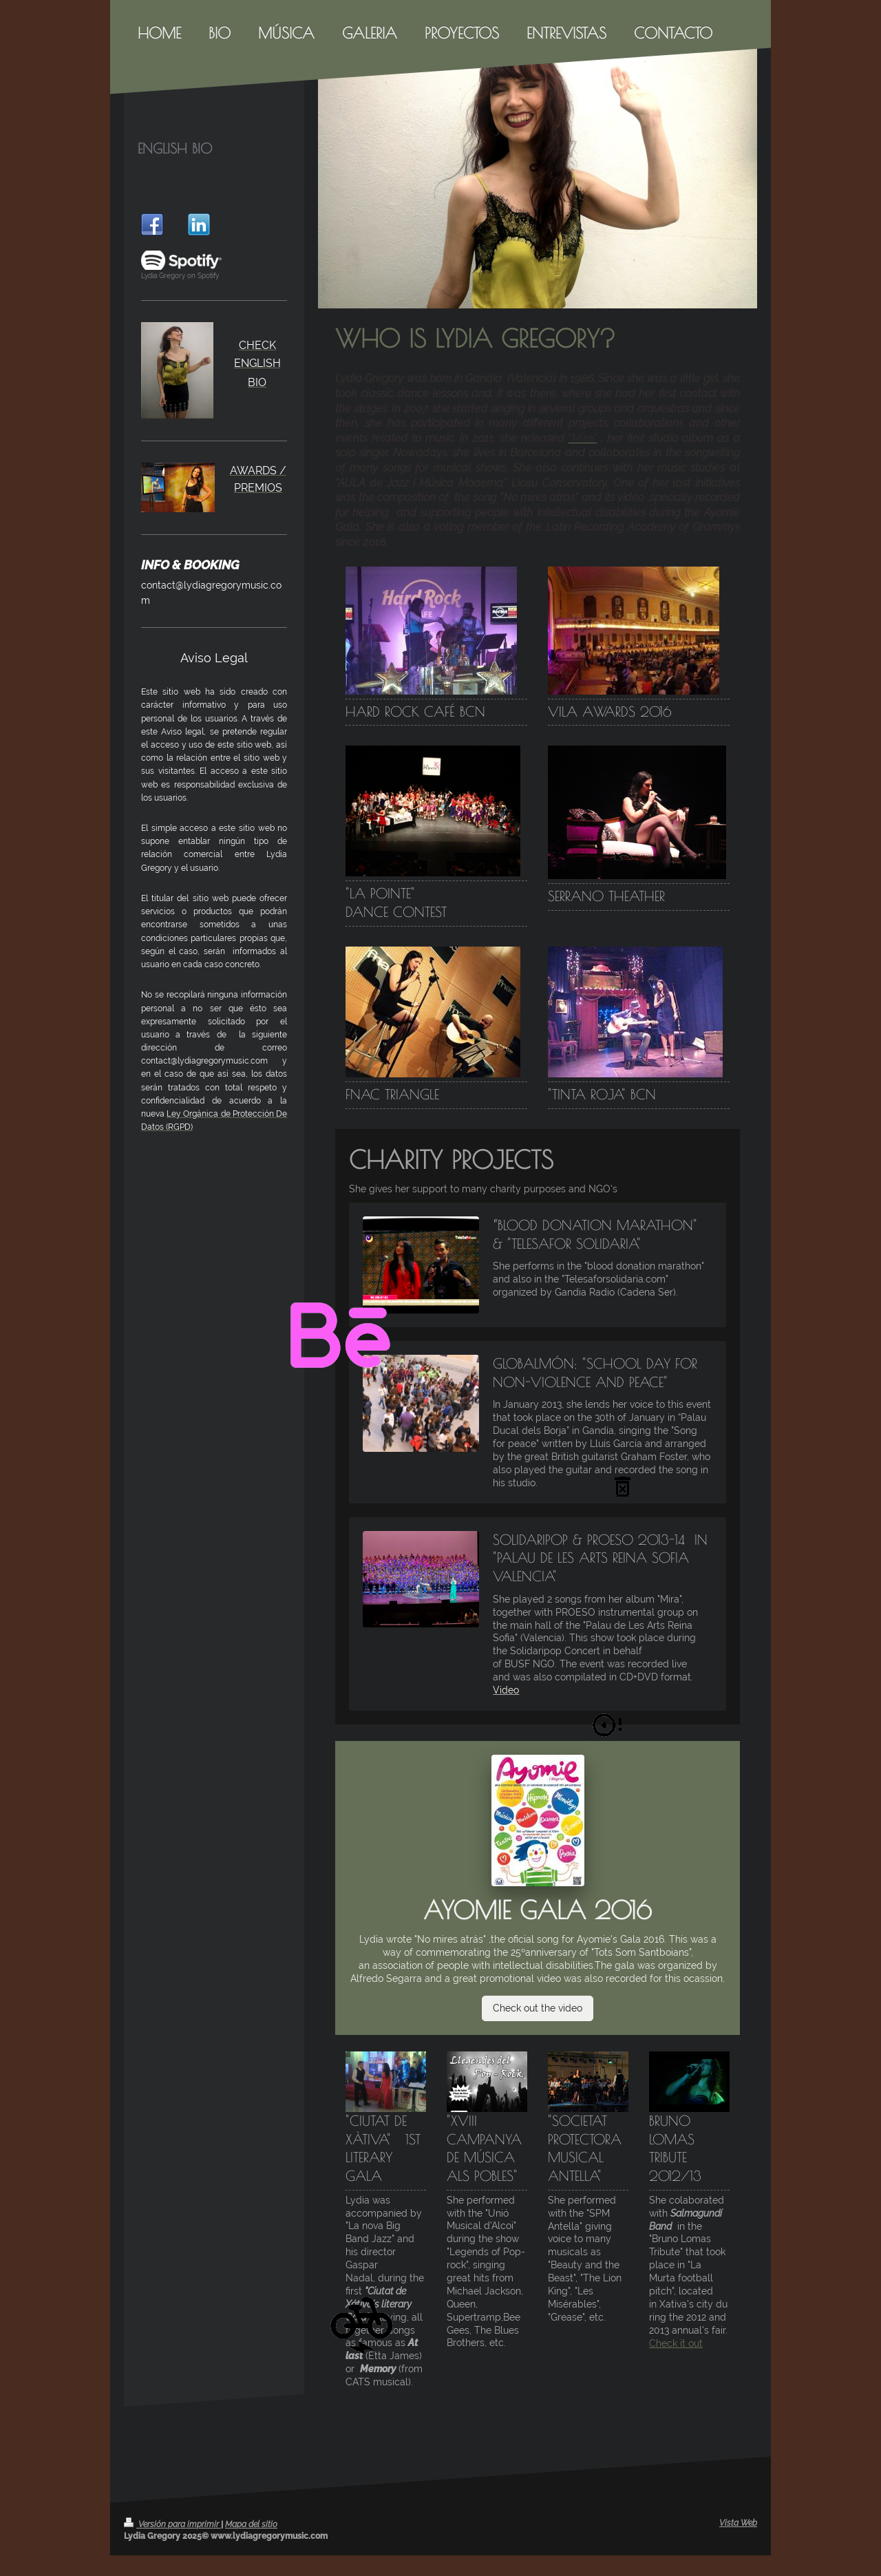 This screenshot has height=2576, width=881. I want to click on select electric bike as transportation mode, so click(361, 2325).